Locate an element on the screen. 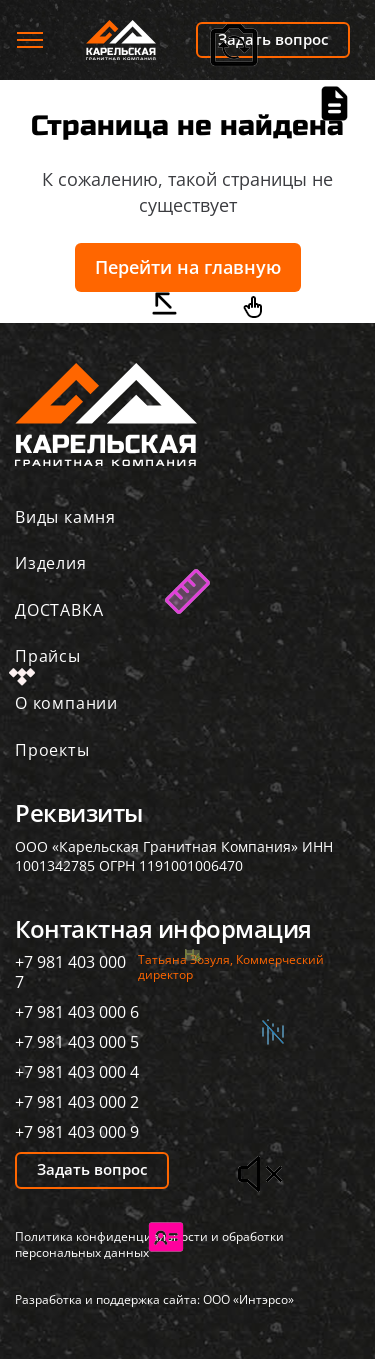 The height and width of the screenshot is (1359, 375). navigate to the top-left or beginning of content is located at coordinates (163, 303).